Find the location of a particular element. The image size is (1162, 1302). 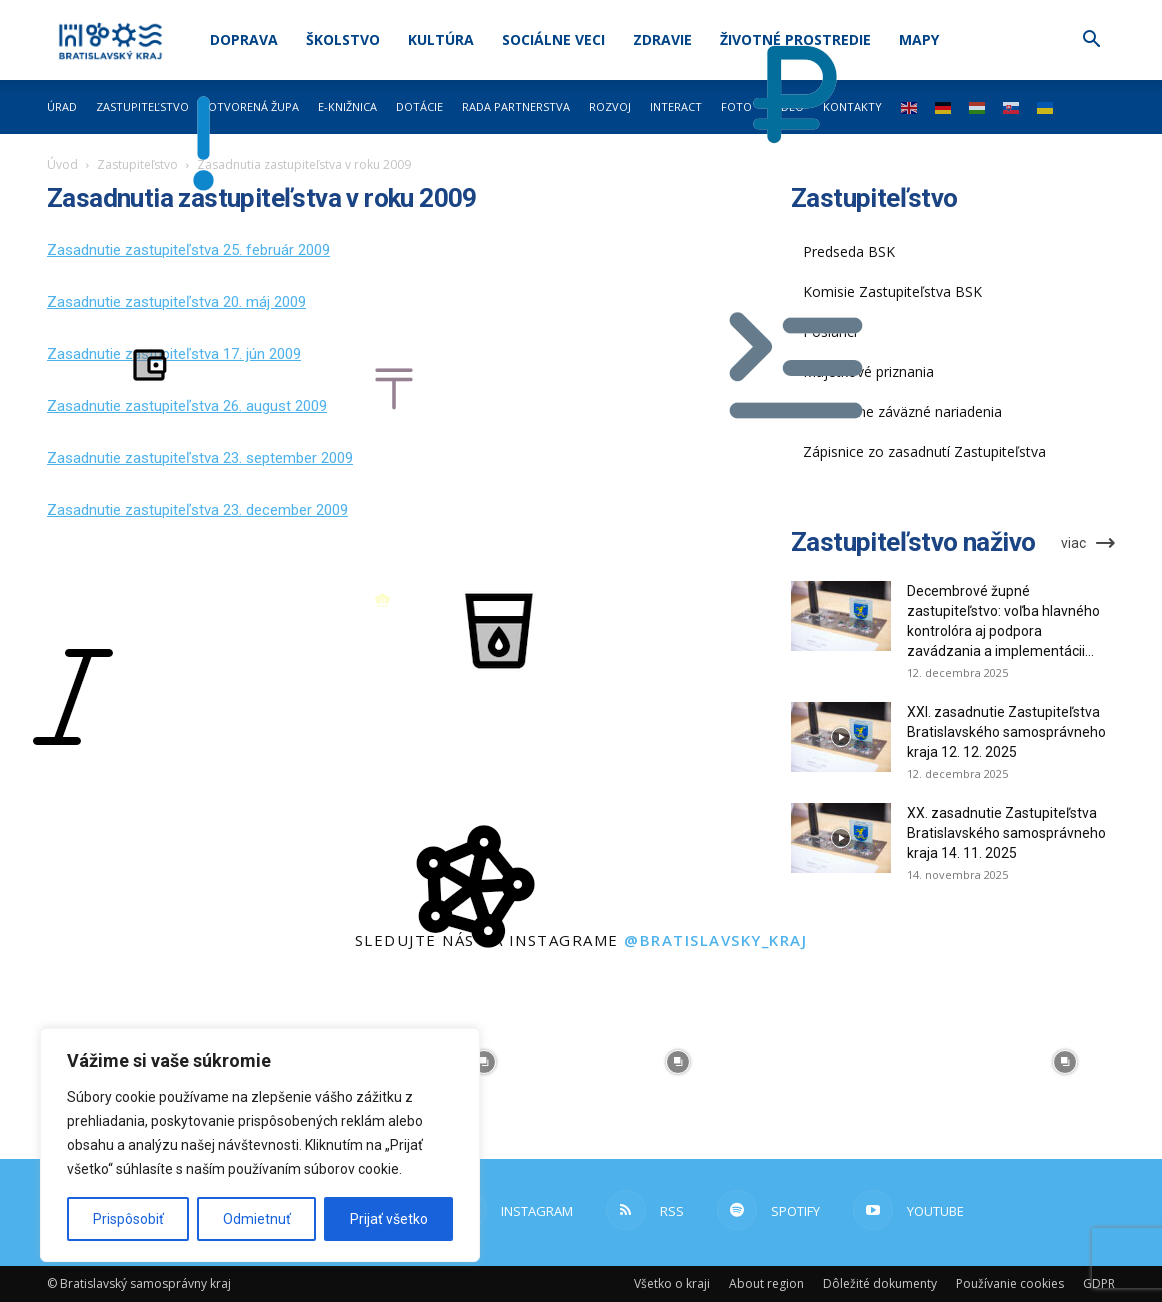

apply italic formatting to selected text is located at coordinates (73, 697).